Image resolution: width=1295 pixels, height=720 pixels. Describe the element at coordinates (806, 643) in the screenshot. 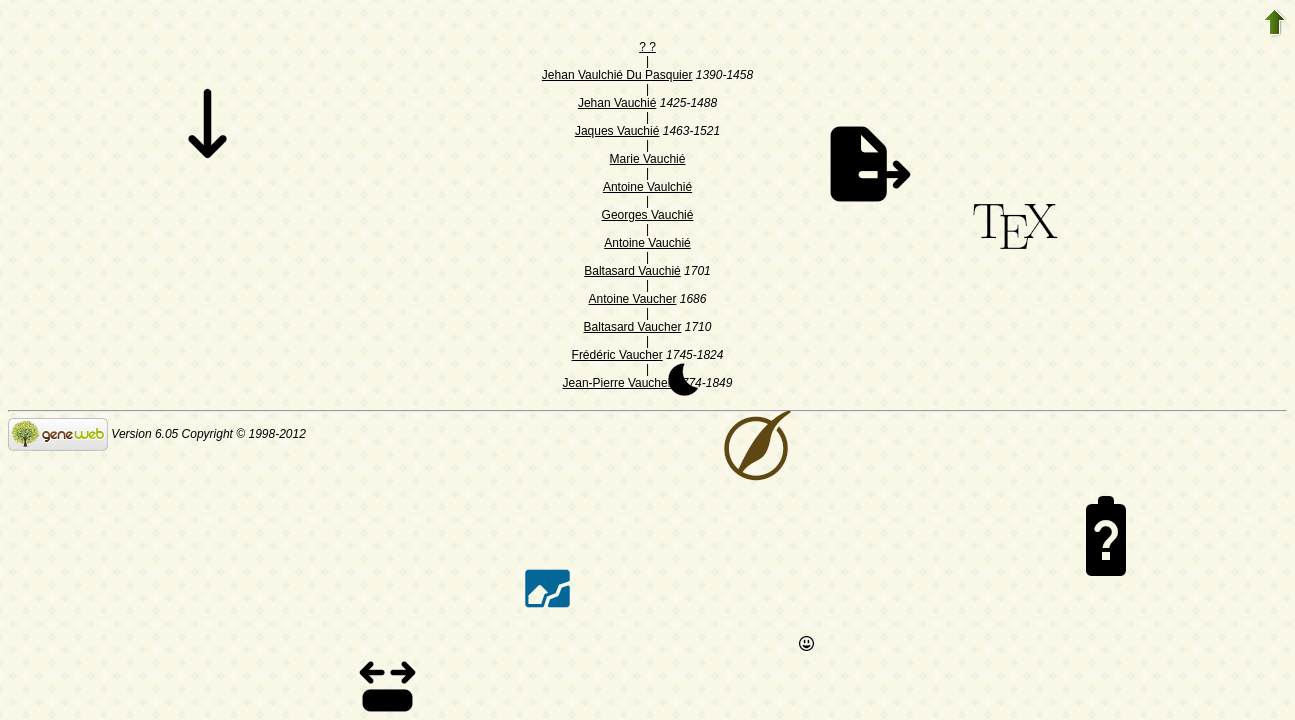

I see `add an emoji or reaction to a message` at that location.